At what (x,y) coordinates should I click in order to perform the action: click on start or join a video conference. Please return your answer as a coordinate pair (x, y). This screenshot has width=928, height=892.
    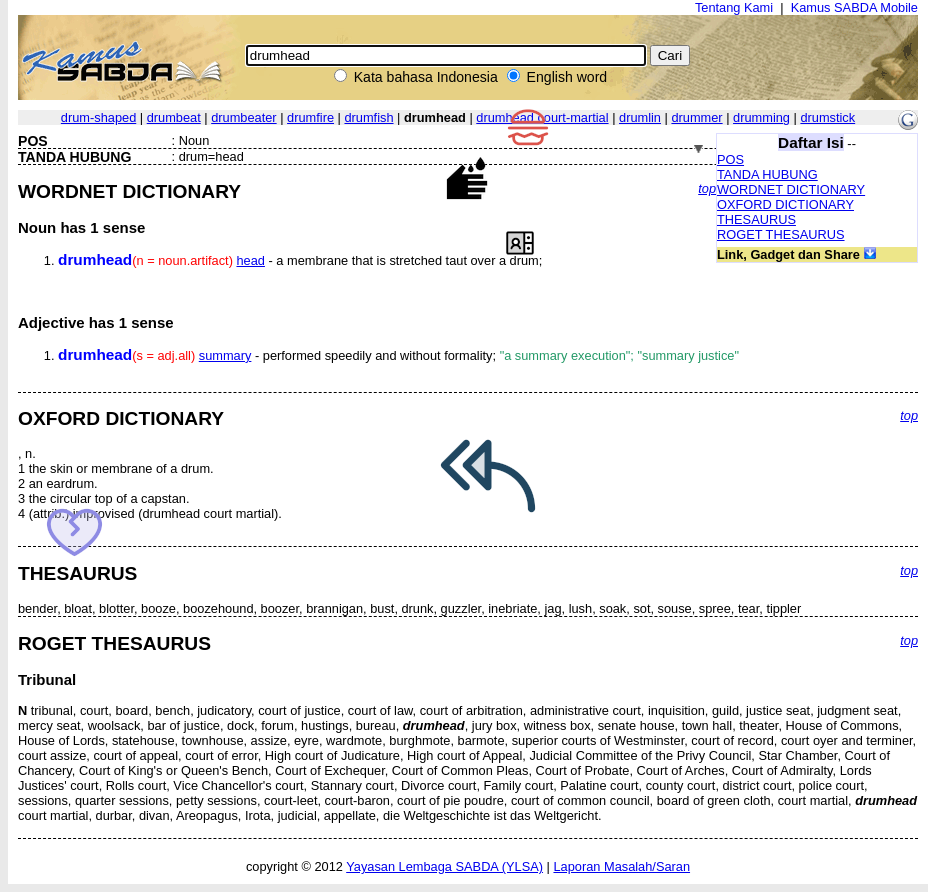
    Looking at the image, I should click on (520, 243).